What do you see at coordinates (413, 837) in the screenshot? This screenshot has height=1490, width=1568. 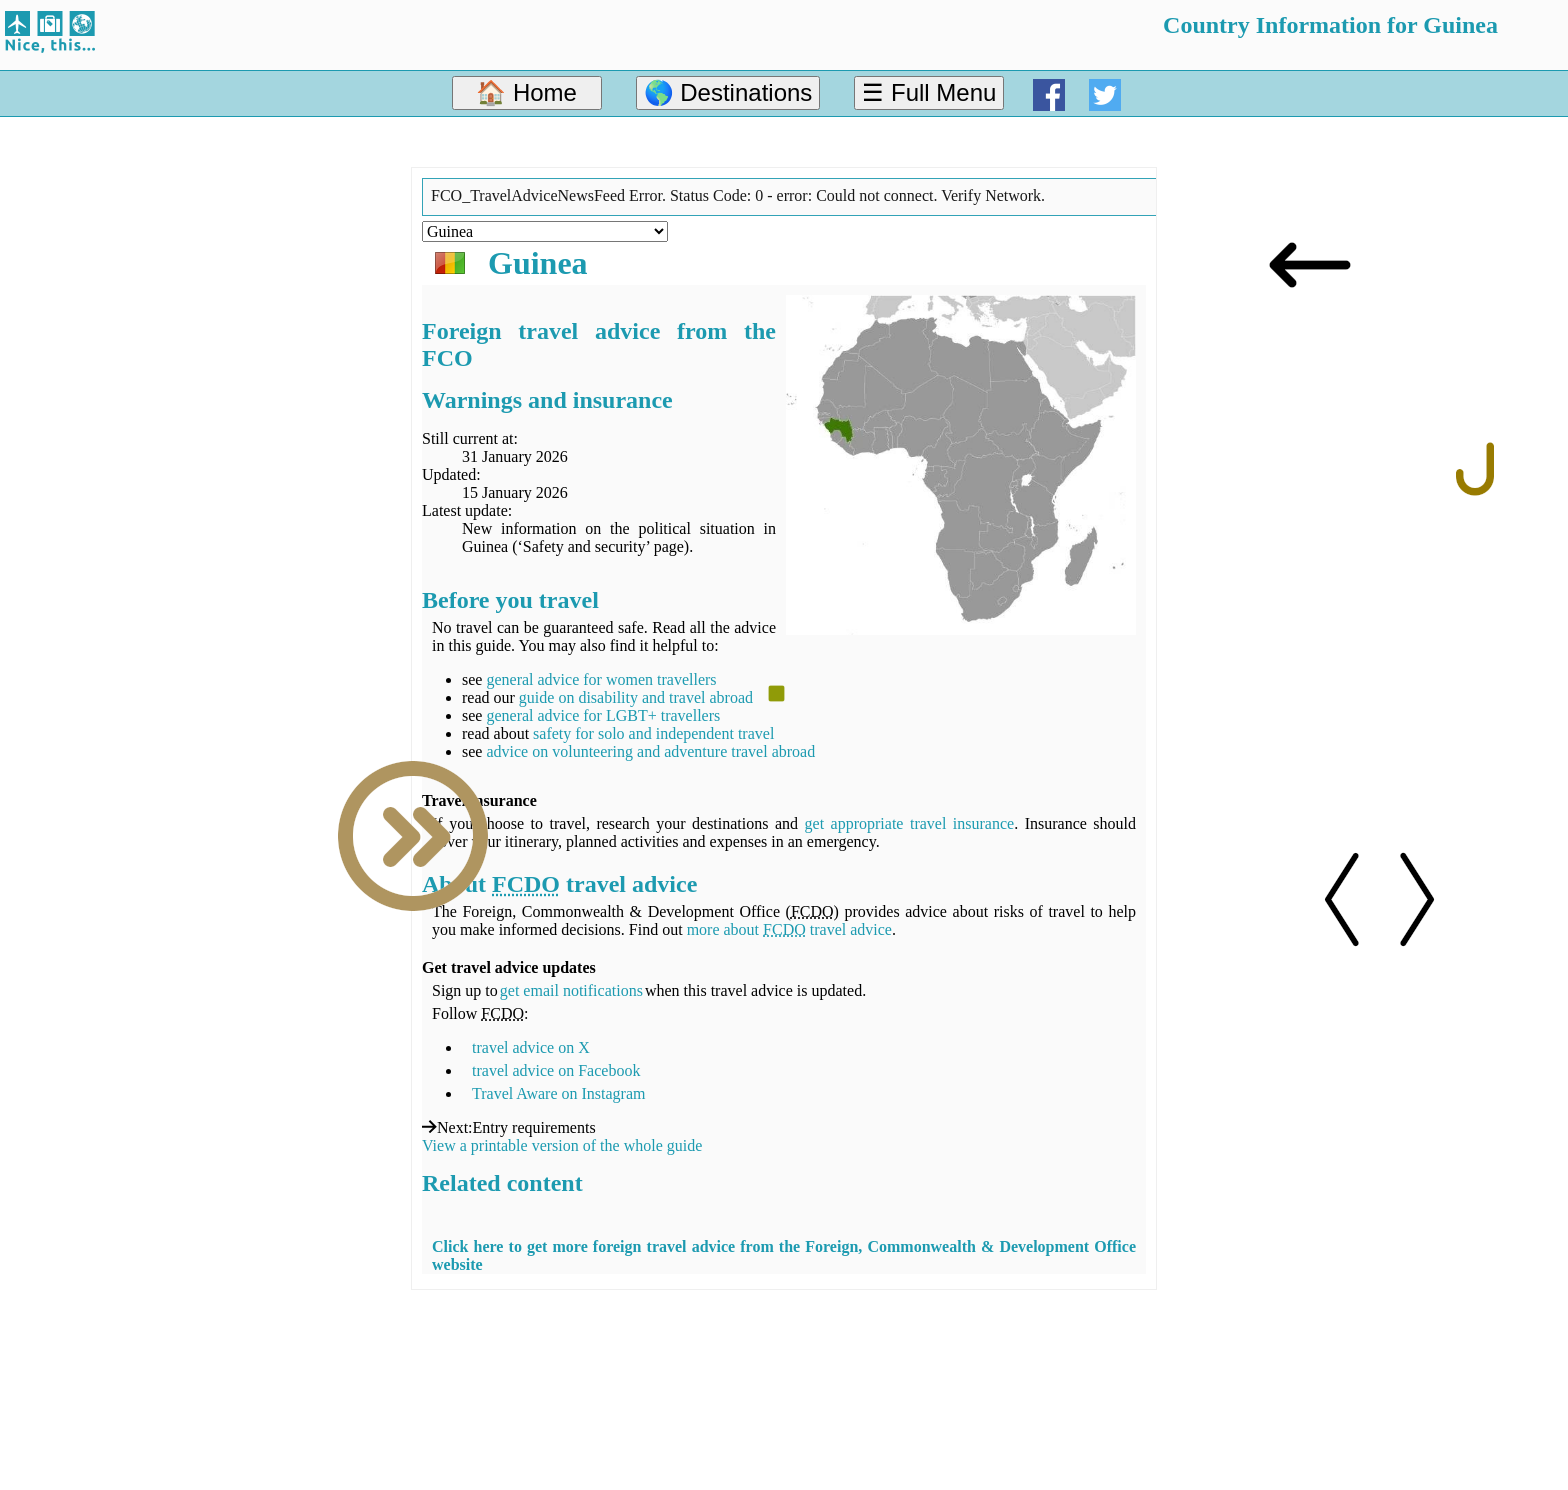 I see `skip forward or advance to next item` at bounding box center [413, 837].